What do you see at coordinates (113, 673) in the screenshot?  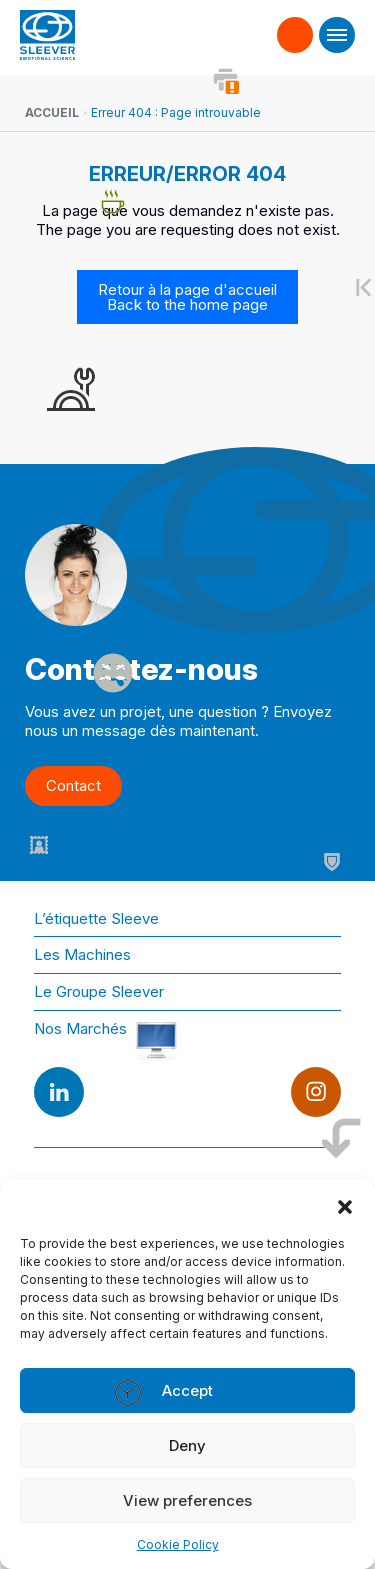 I see `indicates feeling unwell or sick status` at bounding box center [113, 673].